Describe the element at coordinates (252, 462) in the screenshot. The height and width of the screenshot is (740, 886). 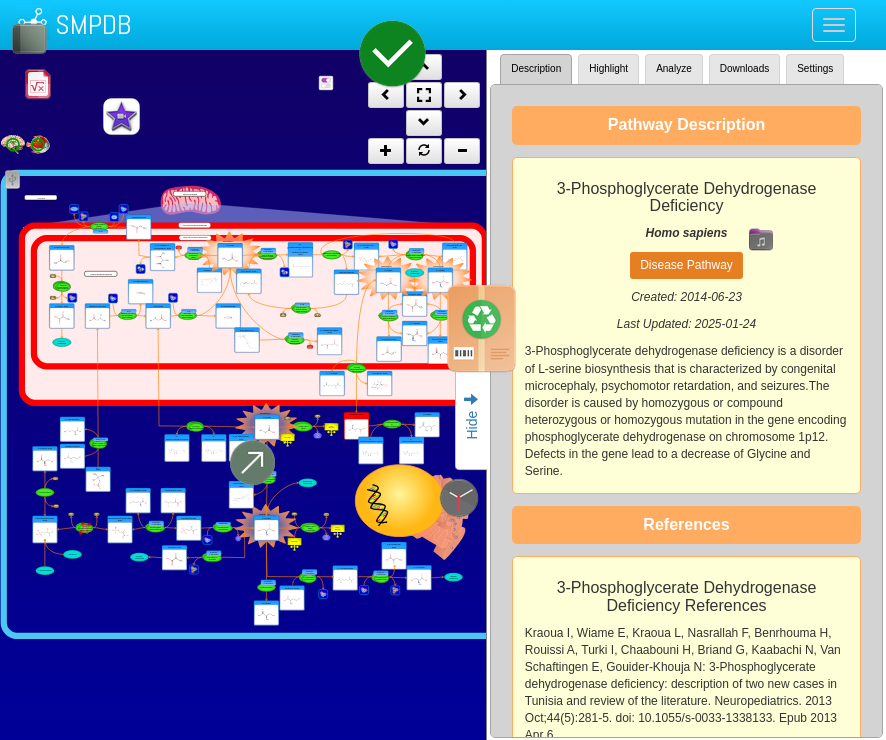
I see `indicates a symbolic link or shortcut to another file` at that location.